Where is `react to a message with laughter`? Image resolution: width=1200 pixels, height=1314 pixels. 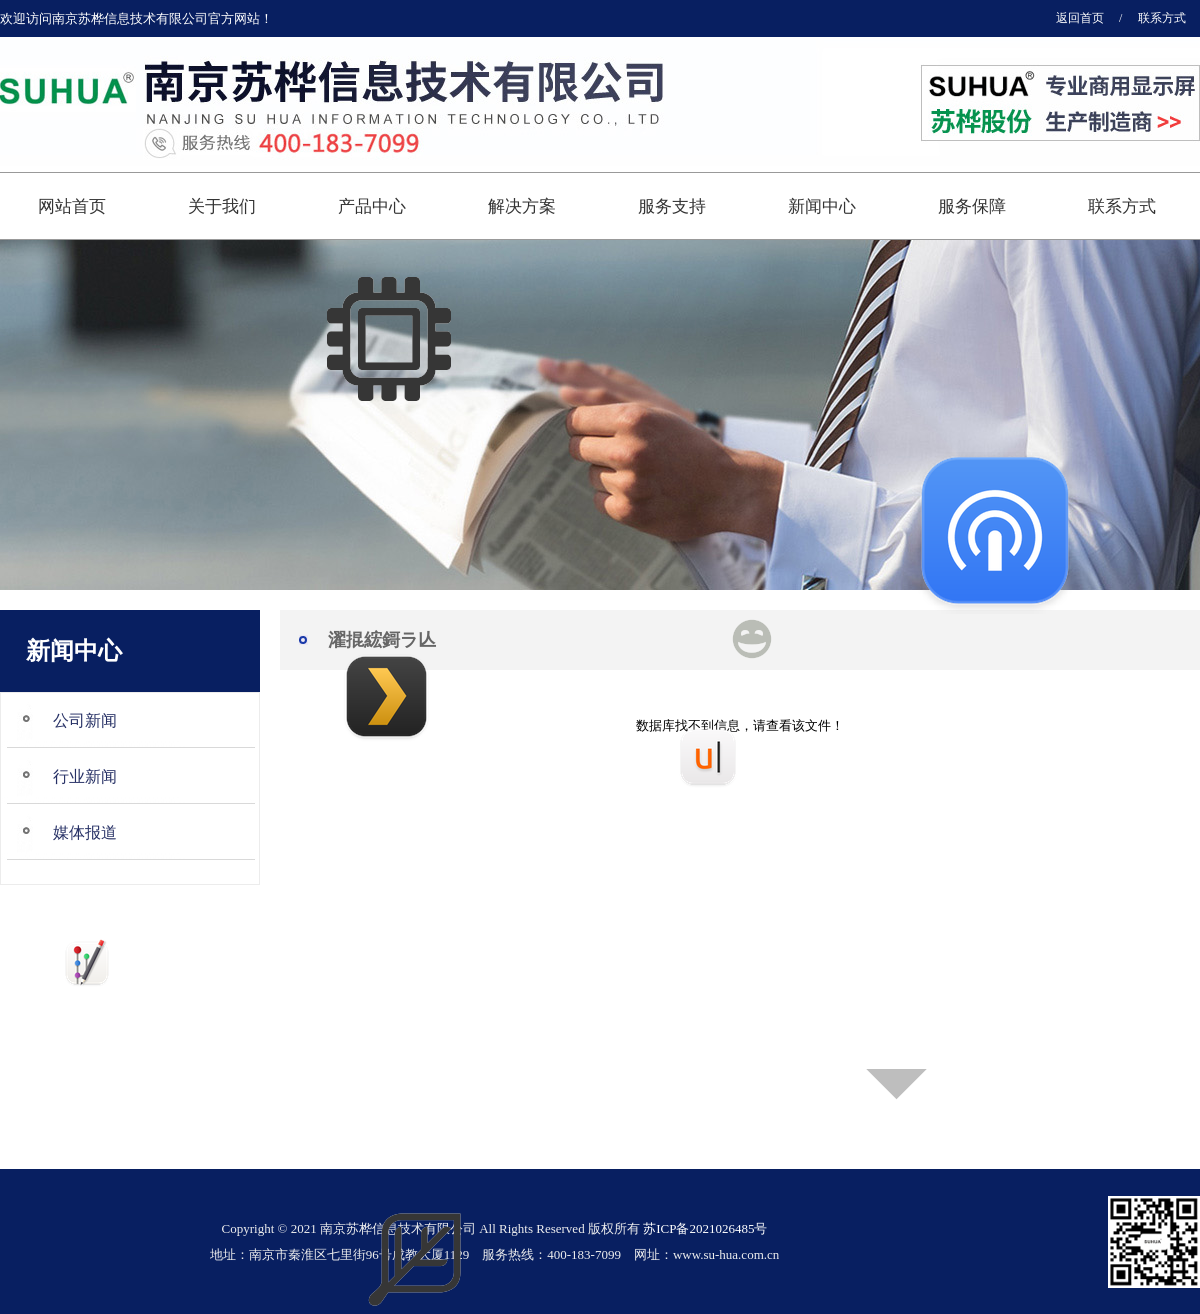 react to a message with laughter is located at coordinates (752, 639).